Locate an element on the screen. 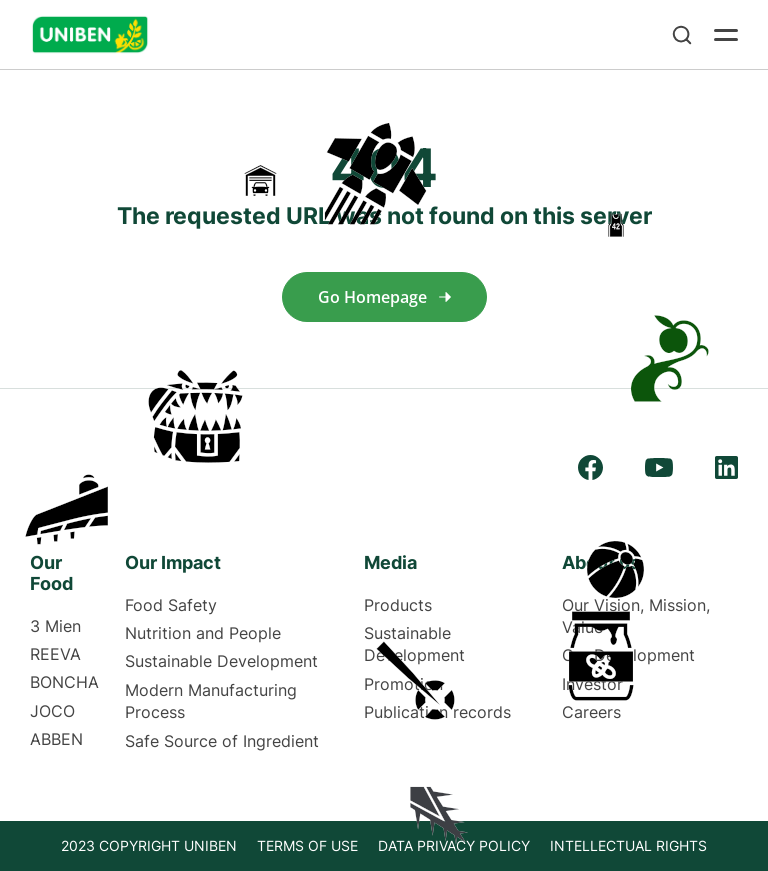  a trapped or dangerous treasure chest in a game is located at coordinates (195, 416).